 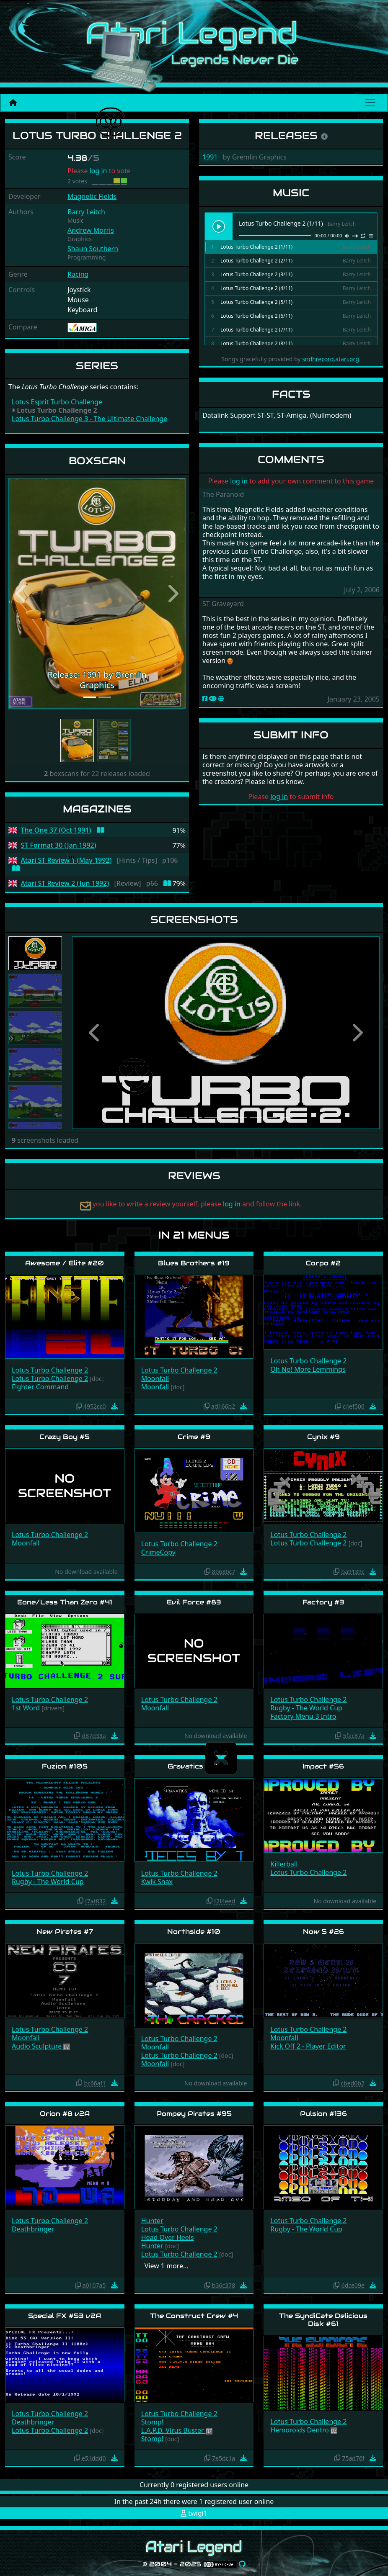 I want to click on react with love or adoration, so click(x=134, y=1077).